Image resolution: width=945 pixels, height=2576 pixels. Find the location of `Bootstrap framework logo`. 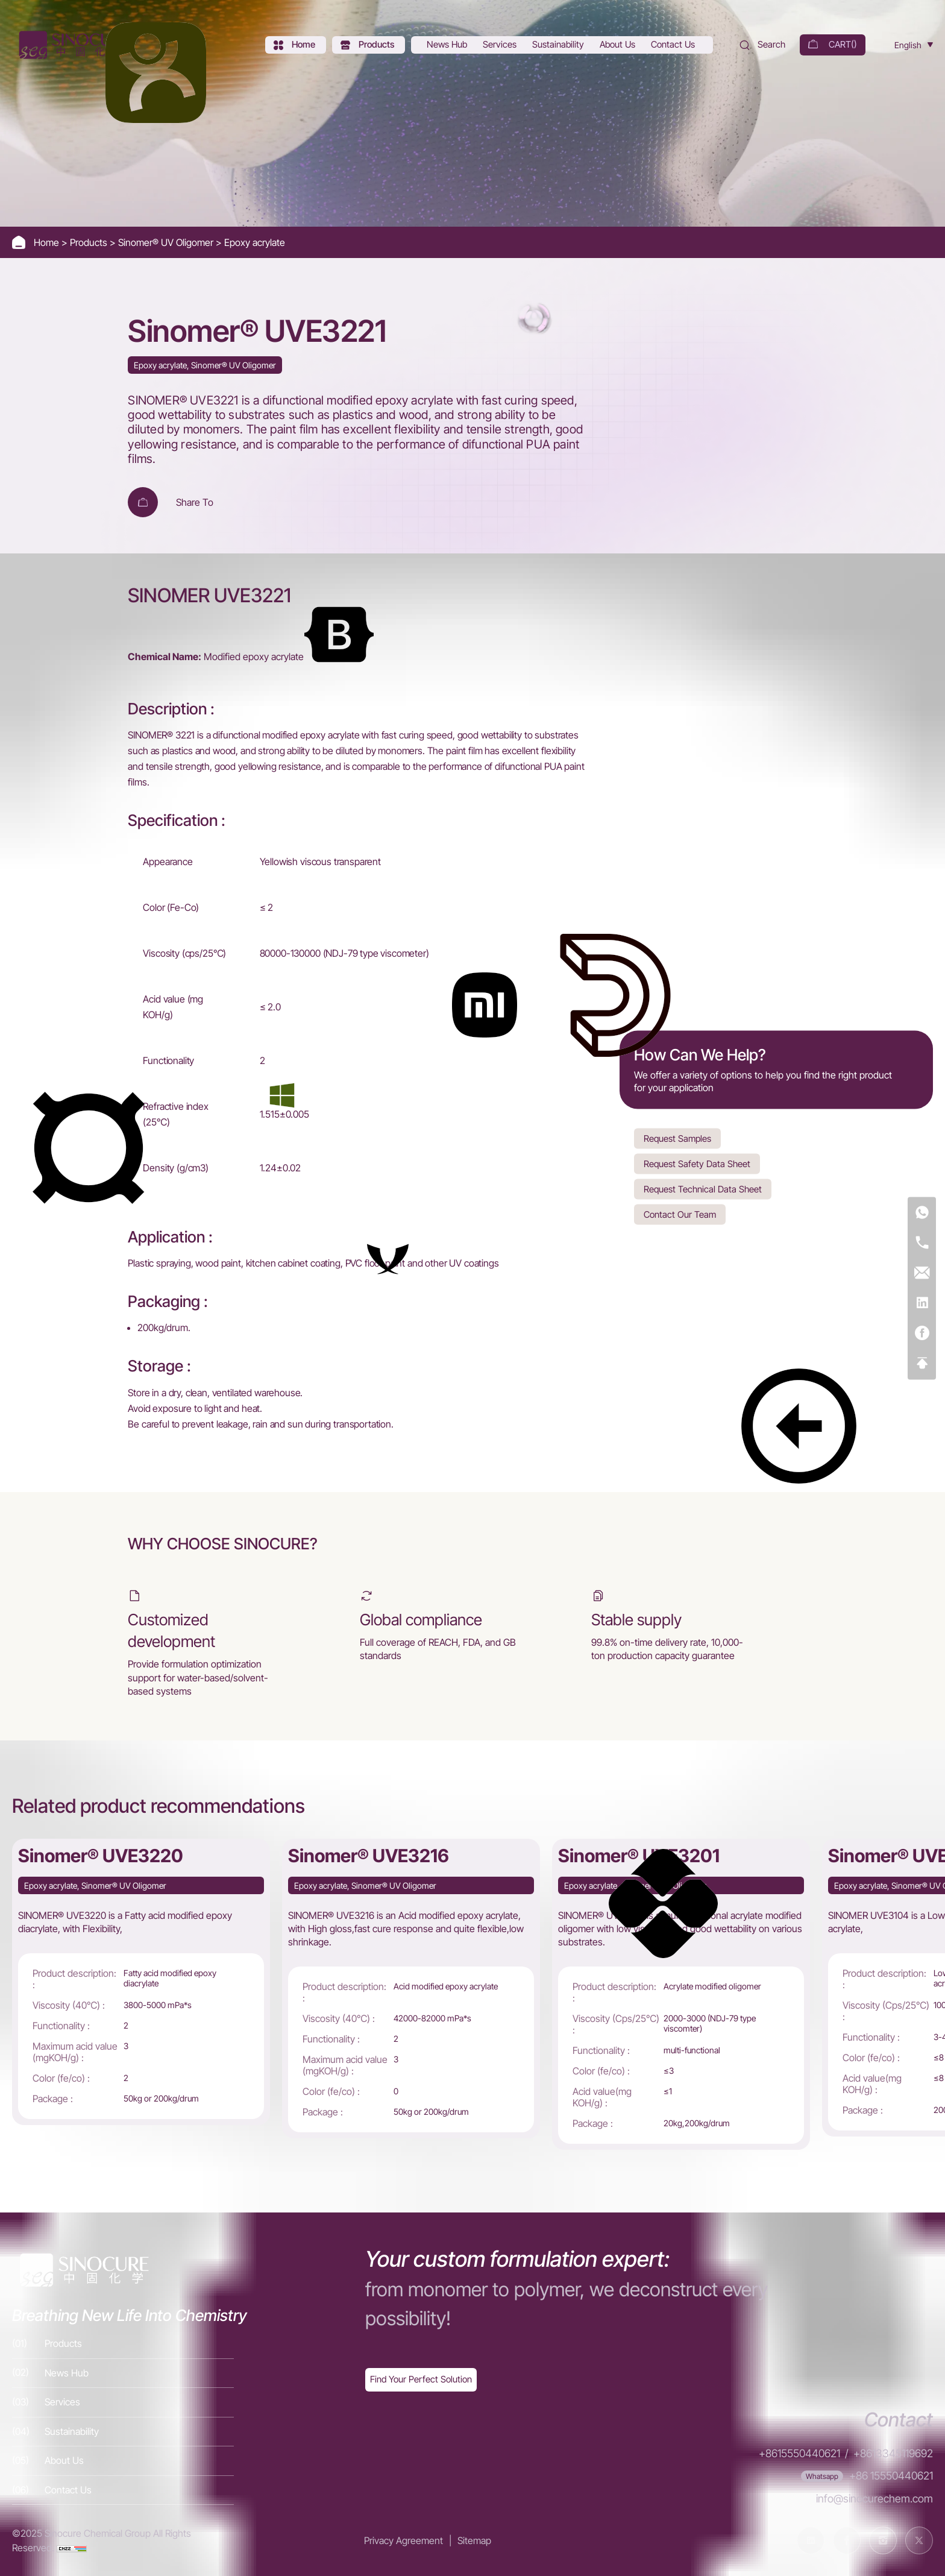

Bootstrap framework logo is located at coordinates (339, 634).